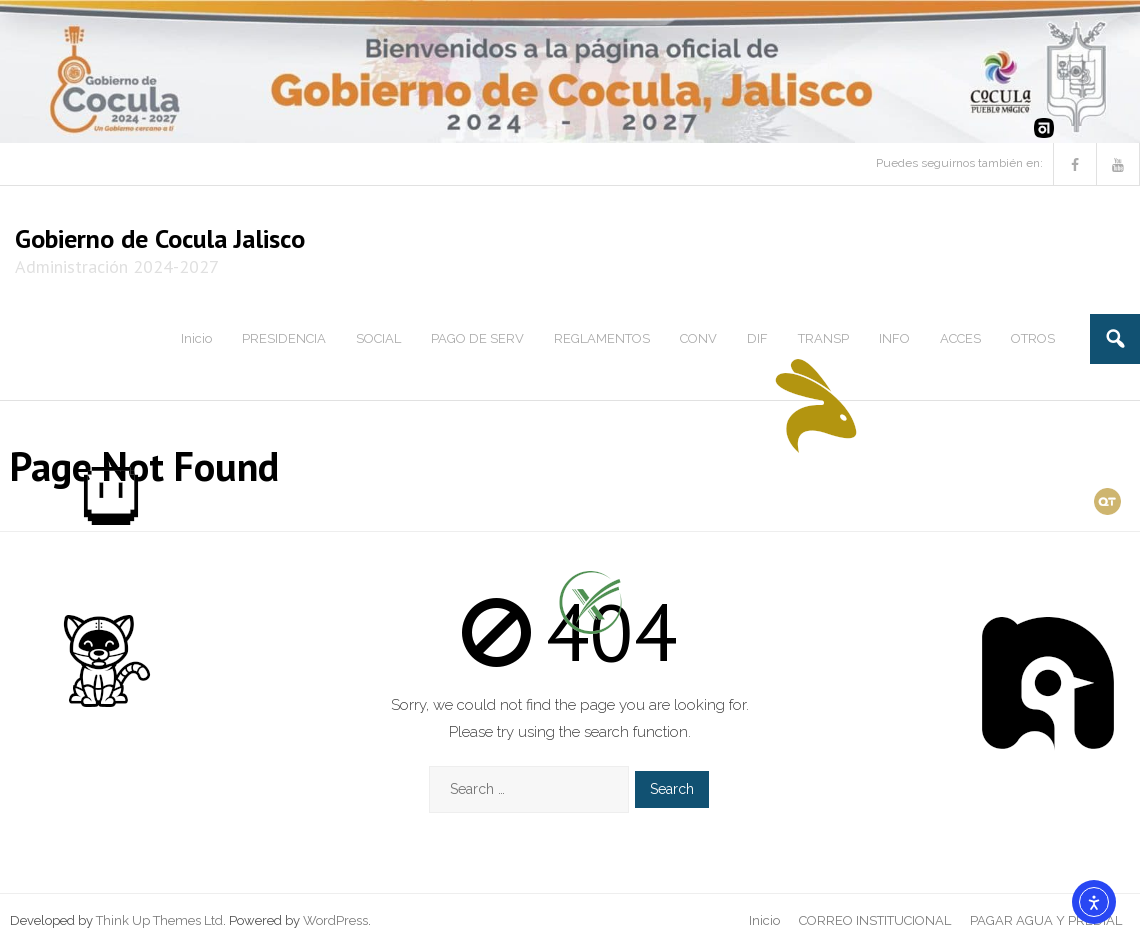  Describe the element at coordinates (1107, 501) in the screenshot. I see `quicktype app or service logo` at that location.